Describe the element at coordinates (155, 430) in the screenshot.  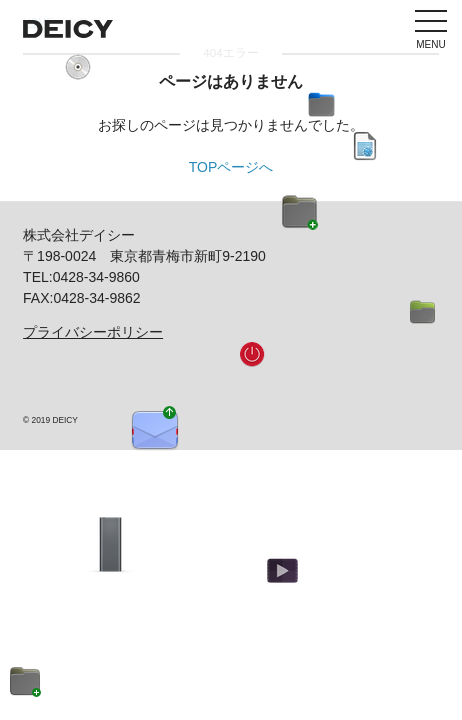
I see `indicates email was successfully sent` at that location.